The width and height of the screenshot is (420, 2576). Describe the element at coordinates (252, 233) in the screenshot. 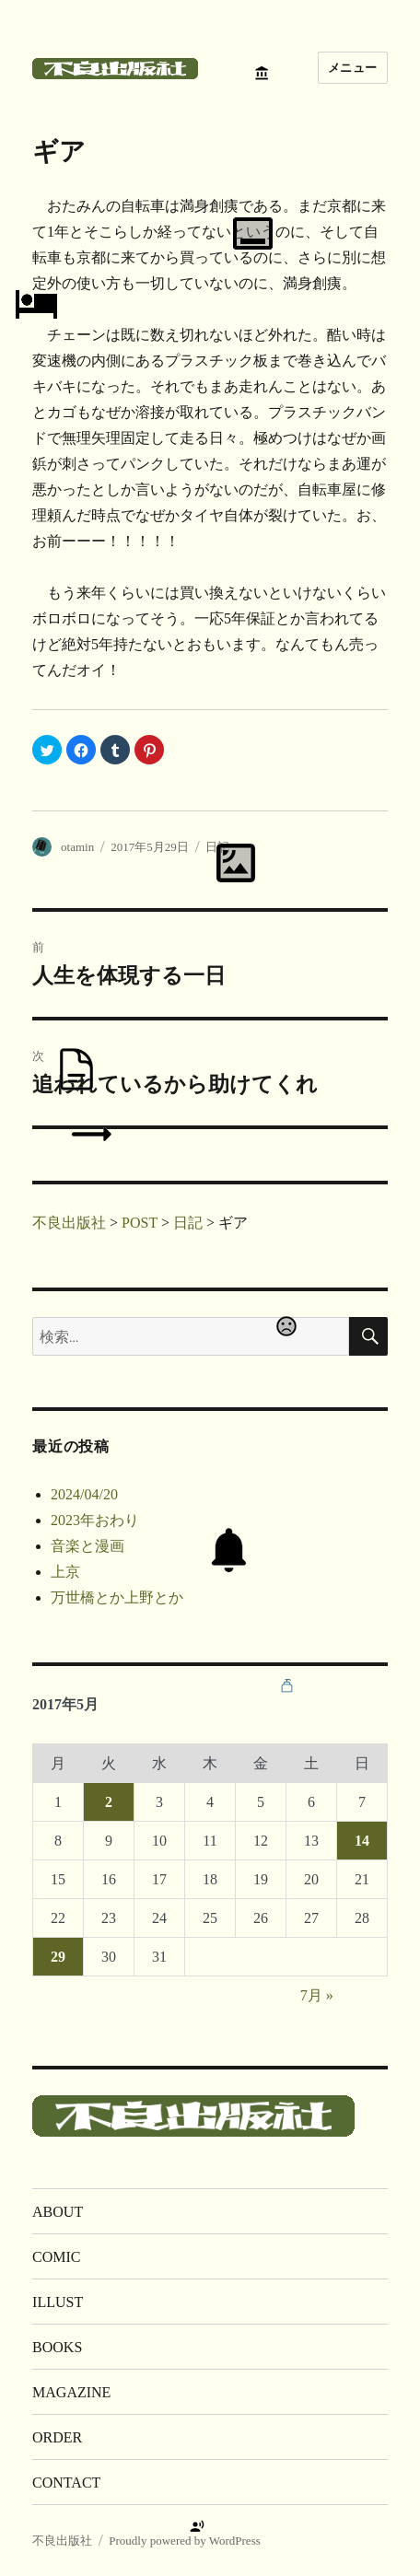

I see `access video player controls or captions` at that location.